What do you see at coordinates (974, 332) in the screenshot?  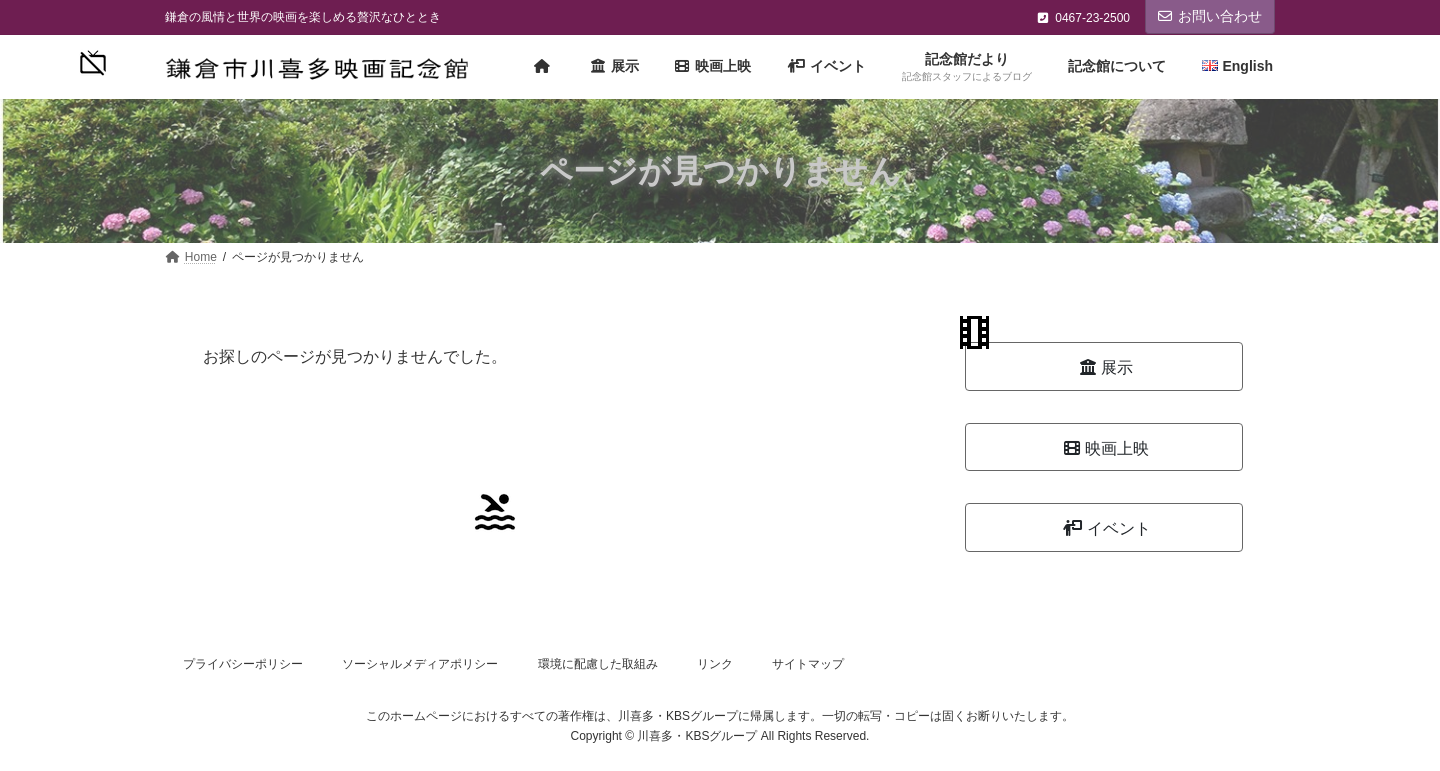 I see `browse local movie theaters` at bounding box center [974, 332].